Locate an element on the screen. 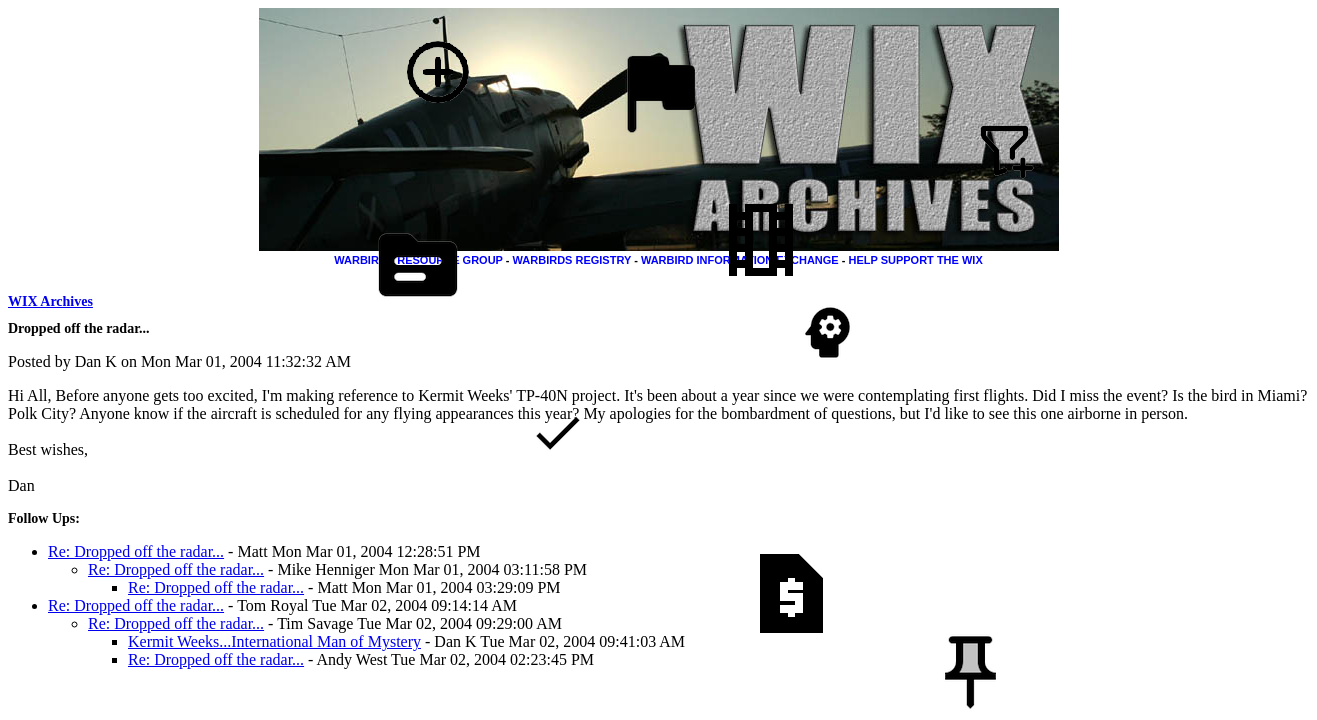  open topic or file folder is located at coordinates (418, 265).